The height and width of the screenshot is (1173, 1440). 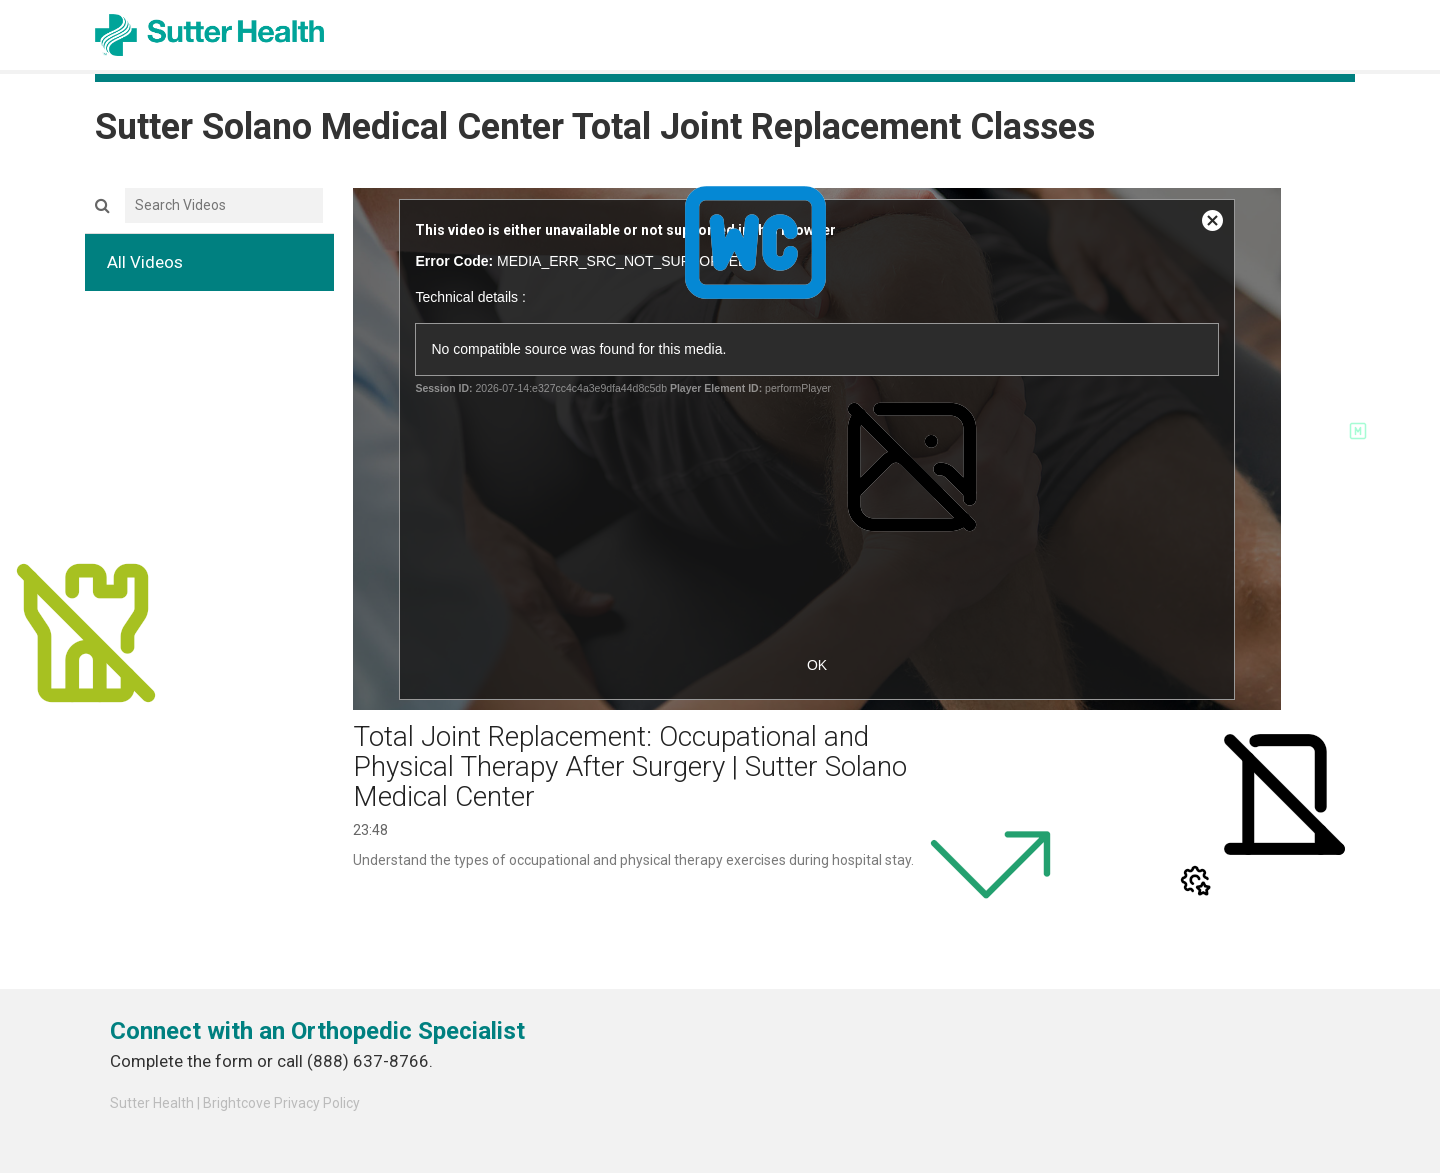 I want to click on select medium size option, so click(x=1358, y=431).